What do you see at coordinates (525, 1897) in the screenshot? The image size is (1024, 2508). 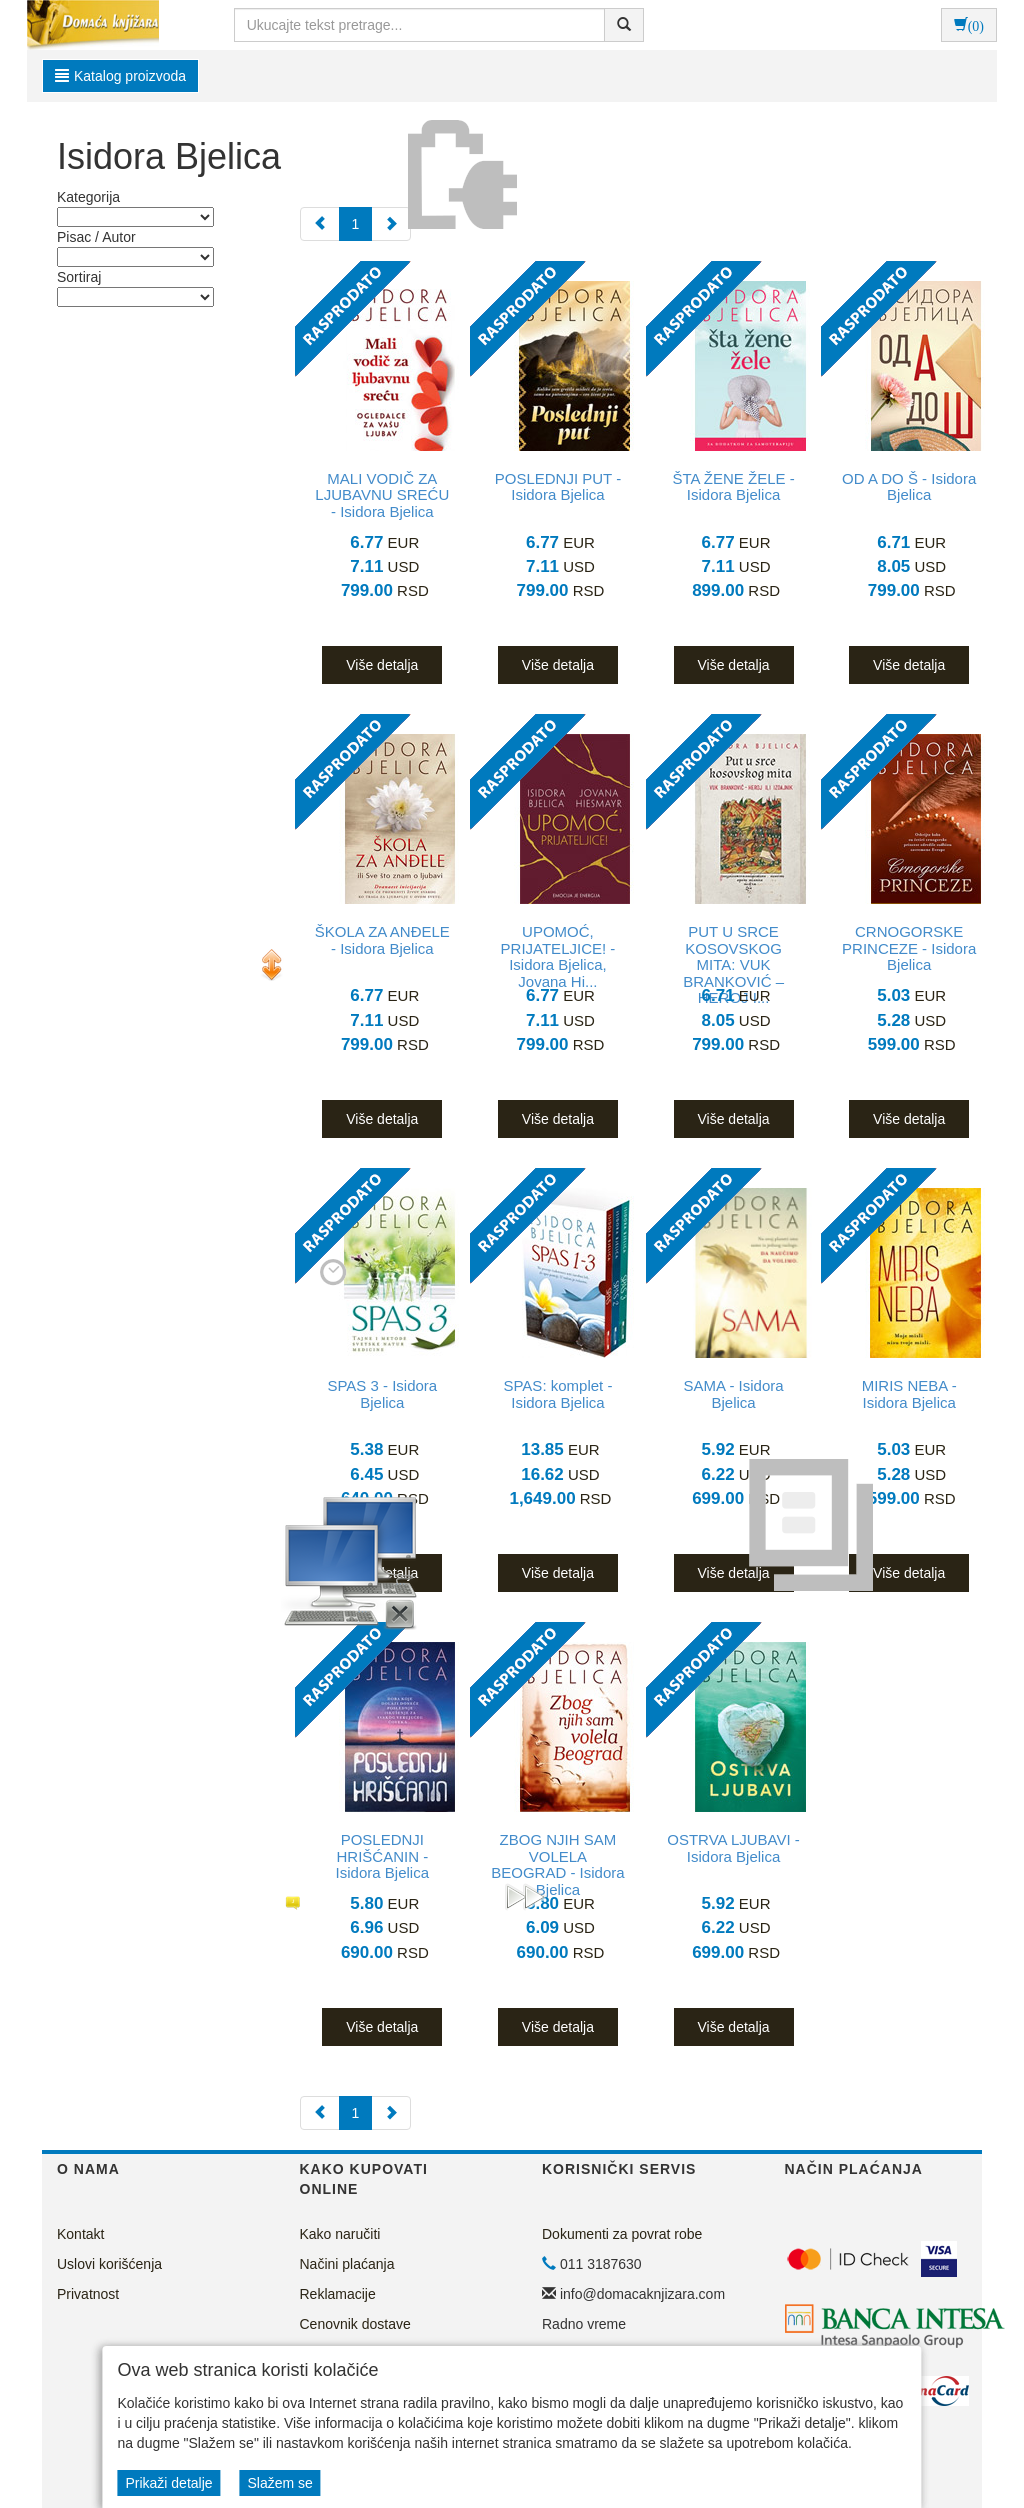 I see `skip forward in media playback` at bounding box center [525, 1897].